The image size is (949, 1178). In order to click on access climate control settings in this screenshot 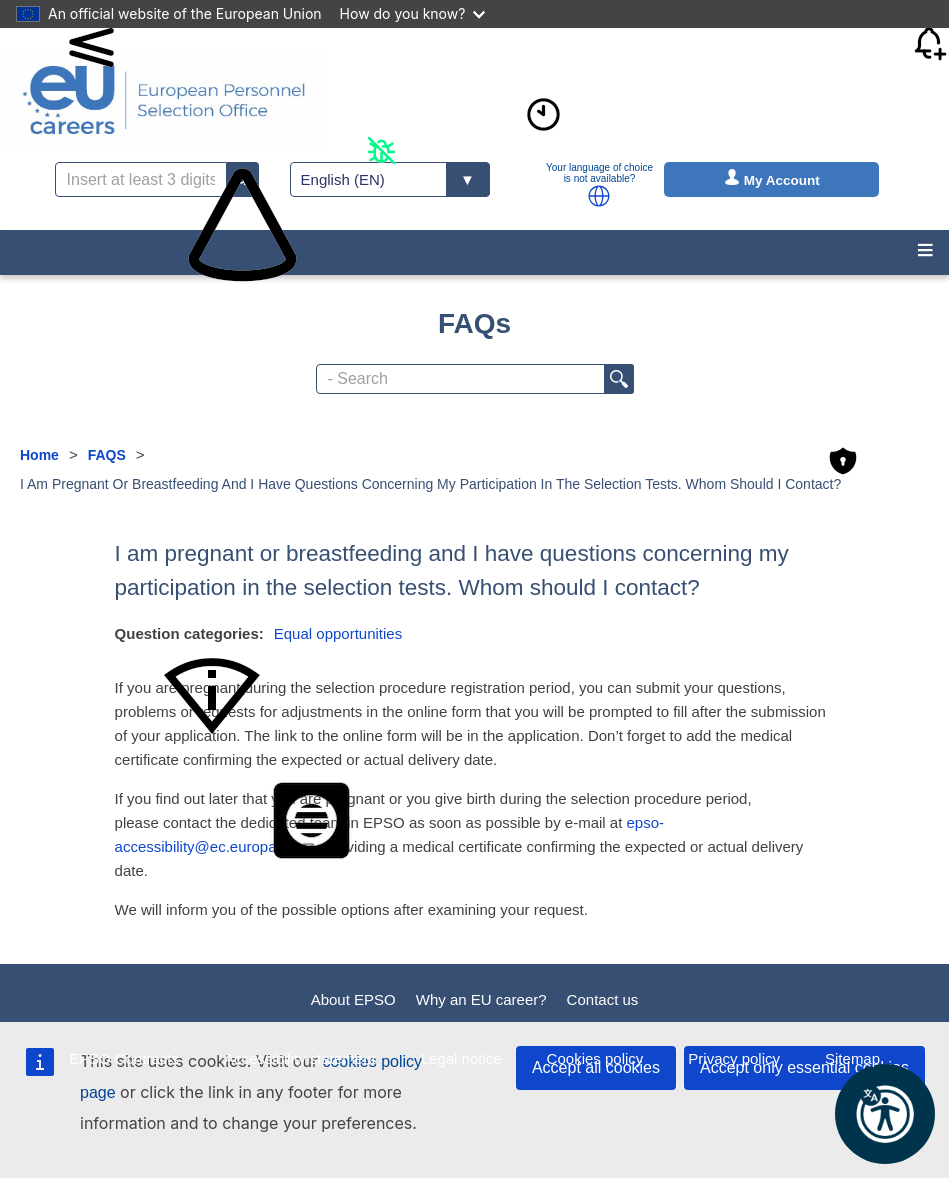, I will do `click(311, 820)`.